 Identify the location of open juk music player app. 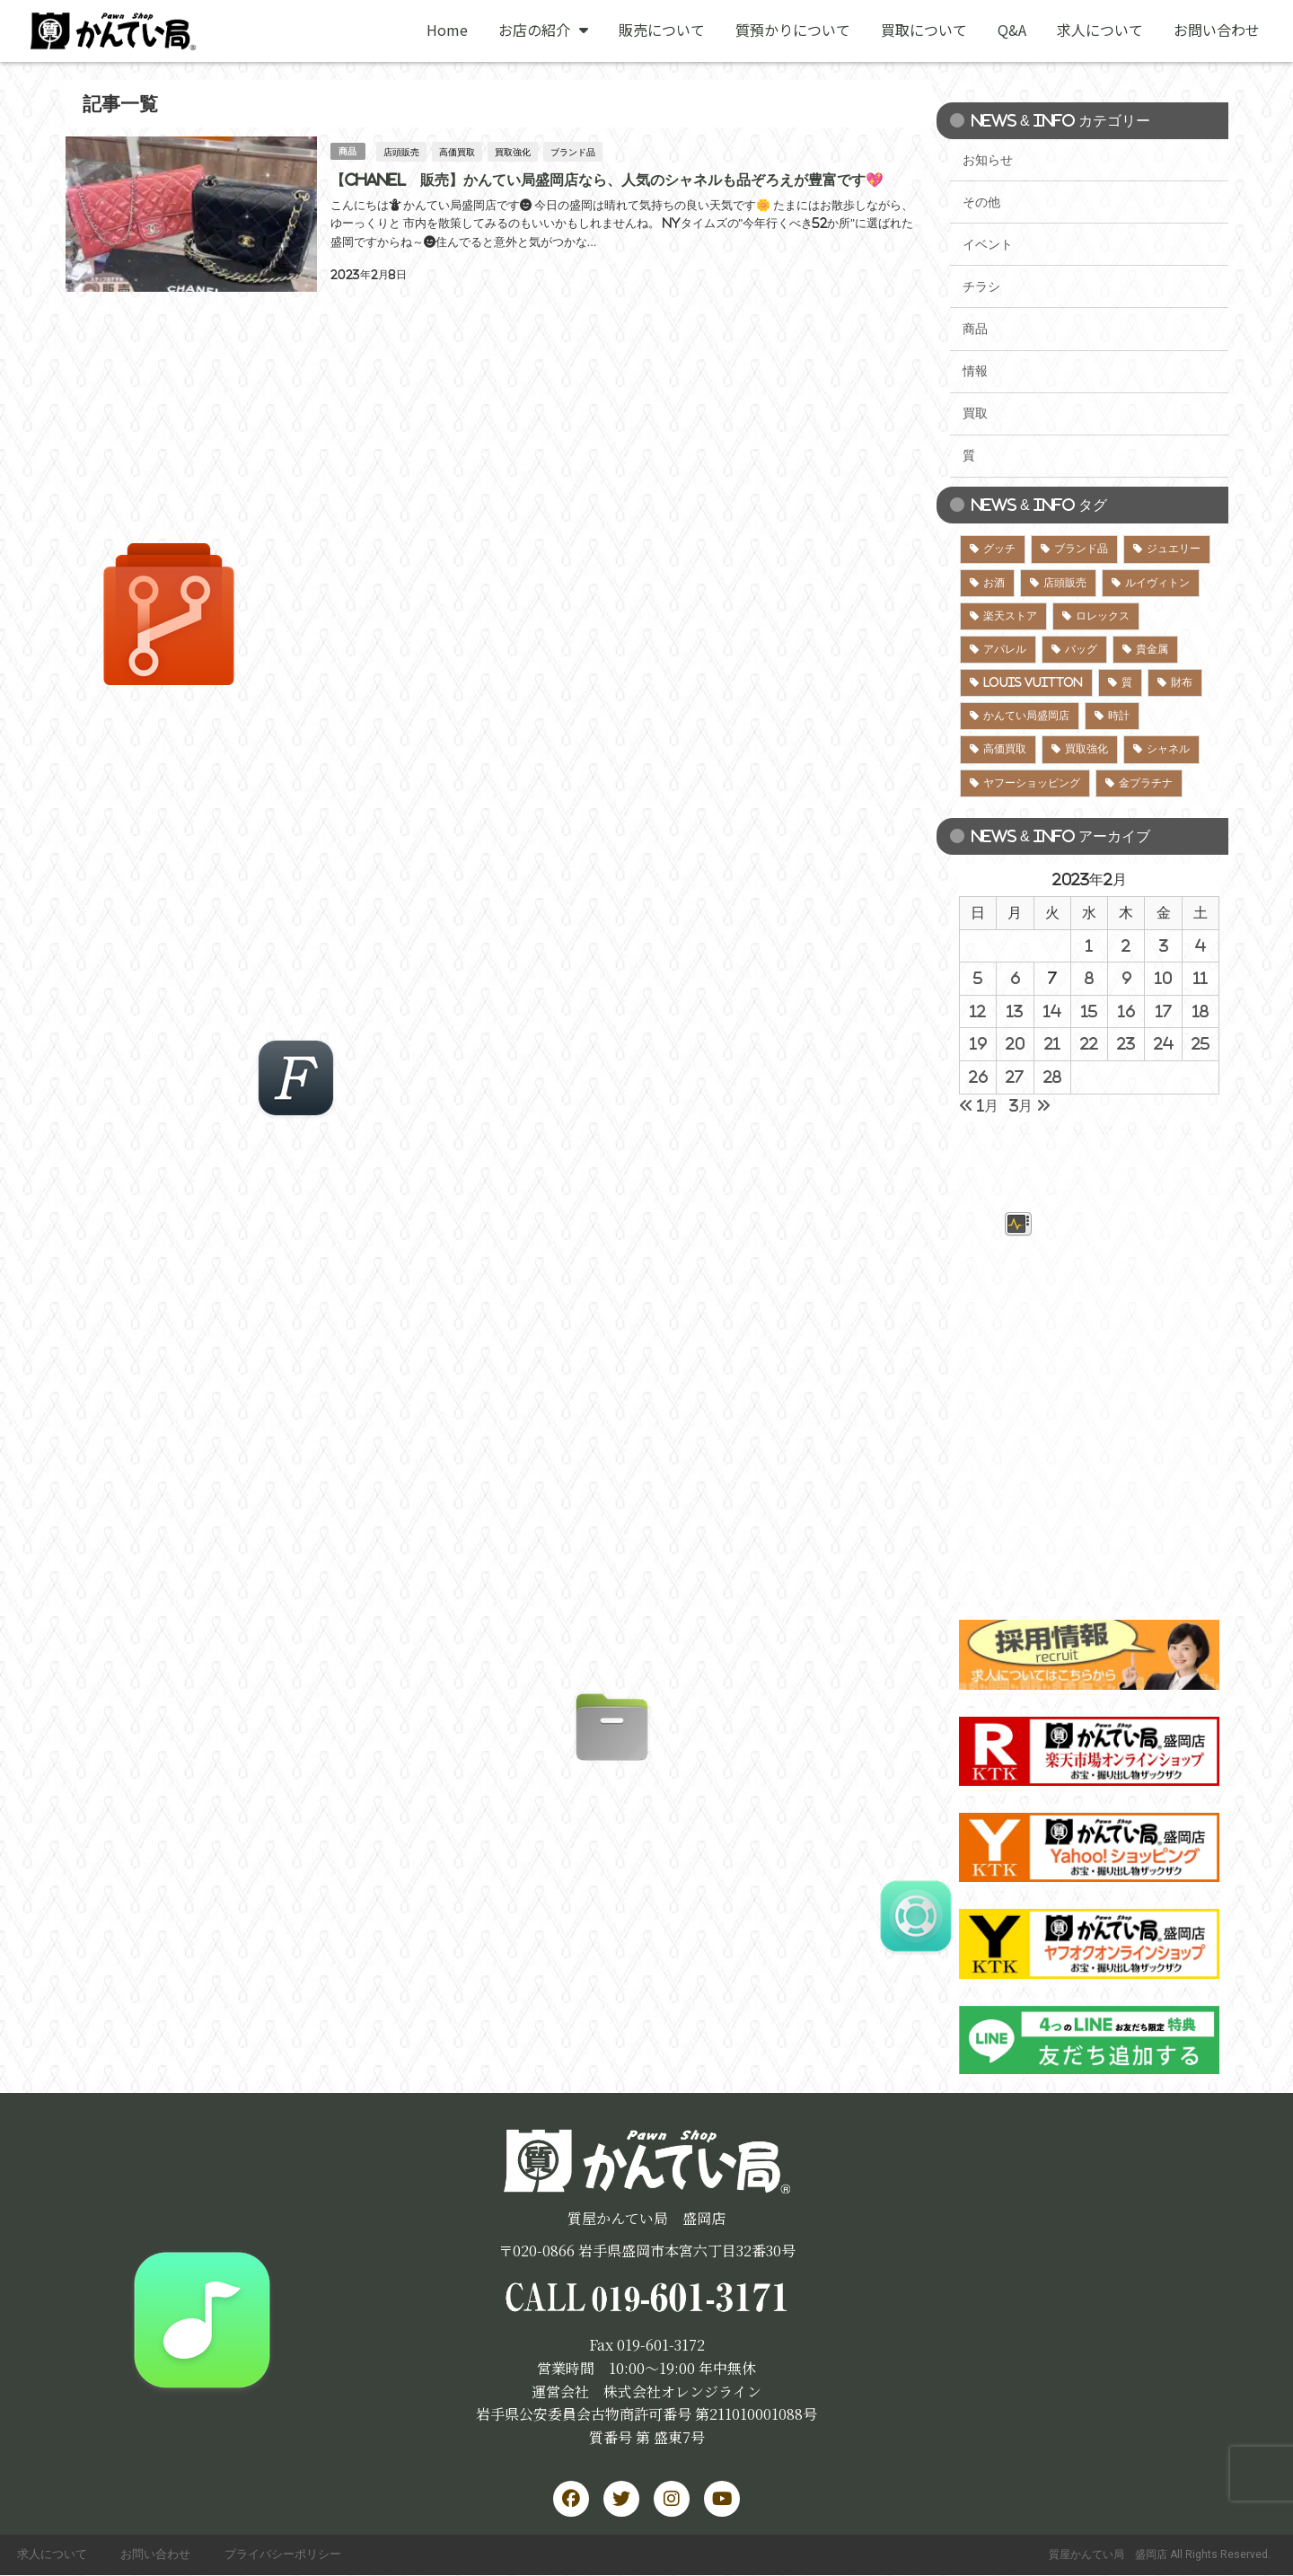
(202, 2320).